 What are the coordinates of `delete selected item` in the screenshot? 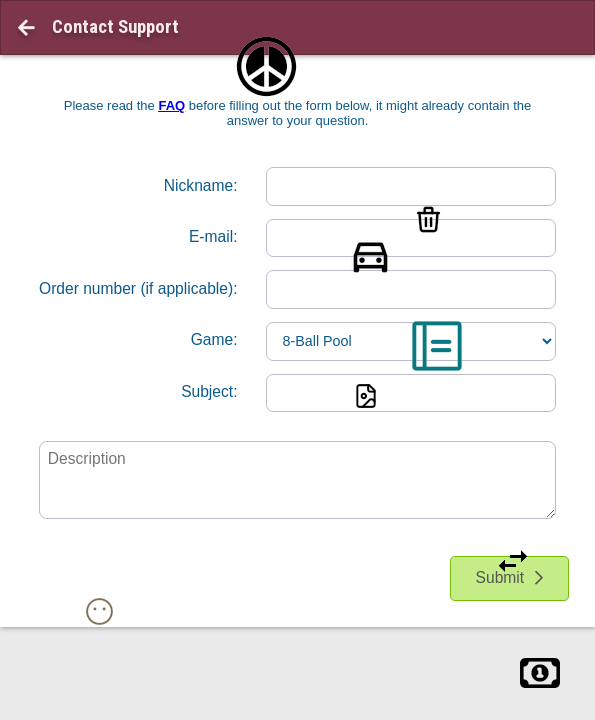 It's located at (428, 219).